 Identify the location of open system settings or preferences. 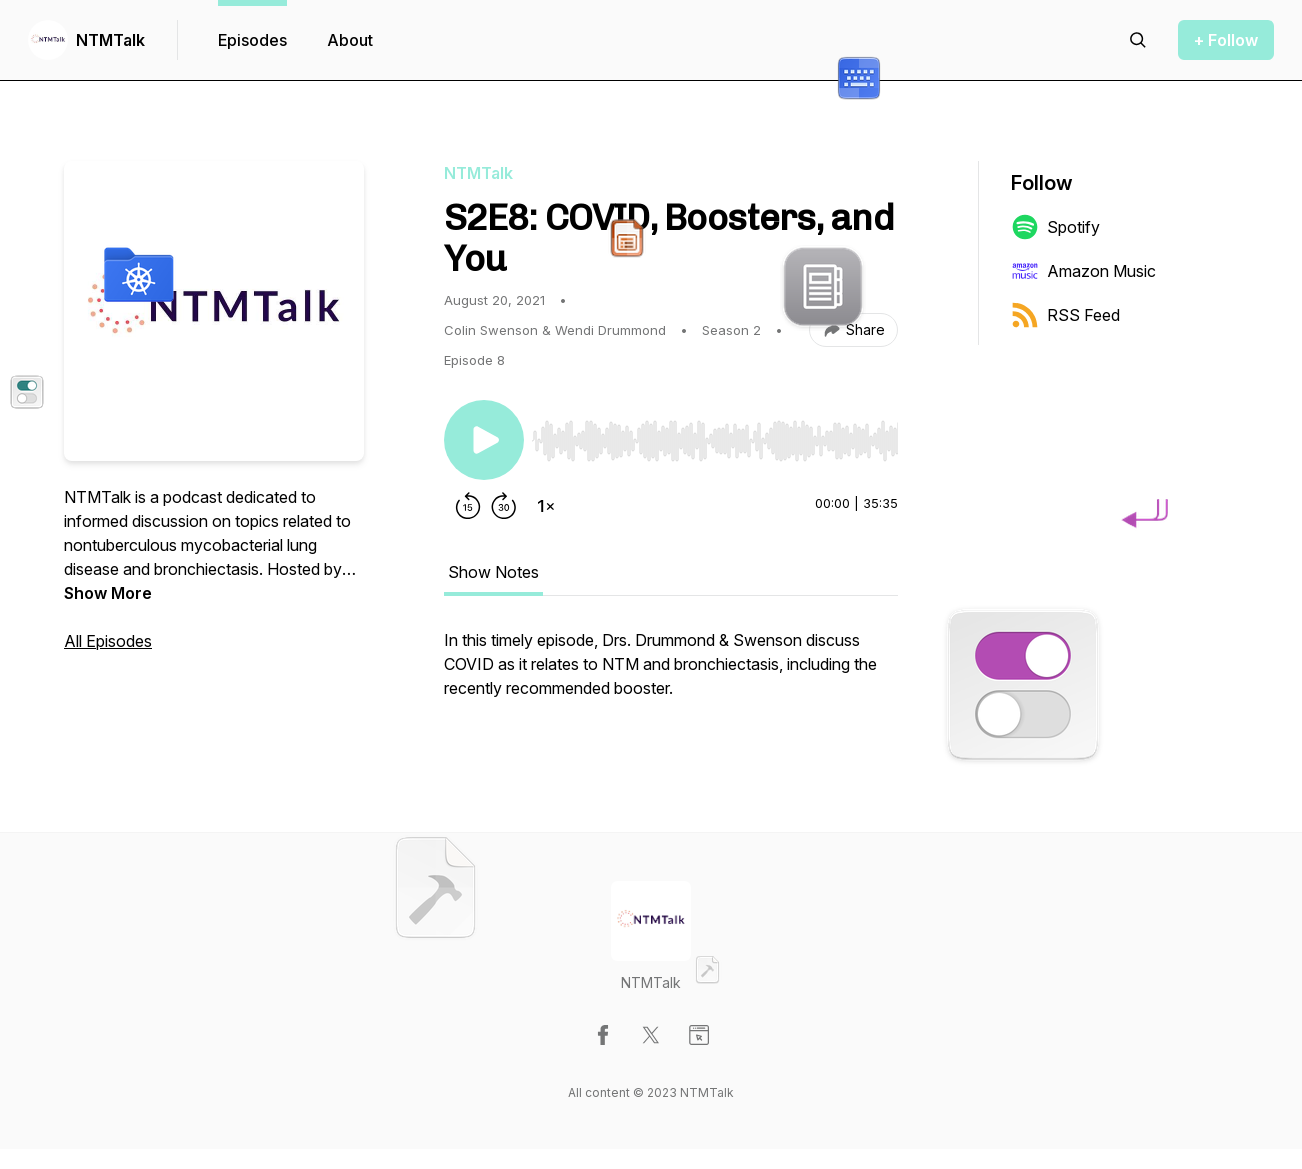
(27, 392).